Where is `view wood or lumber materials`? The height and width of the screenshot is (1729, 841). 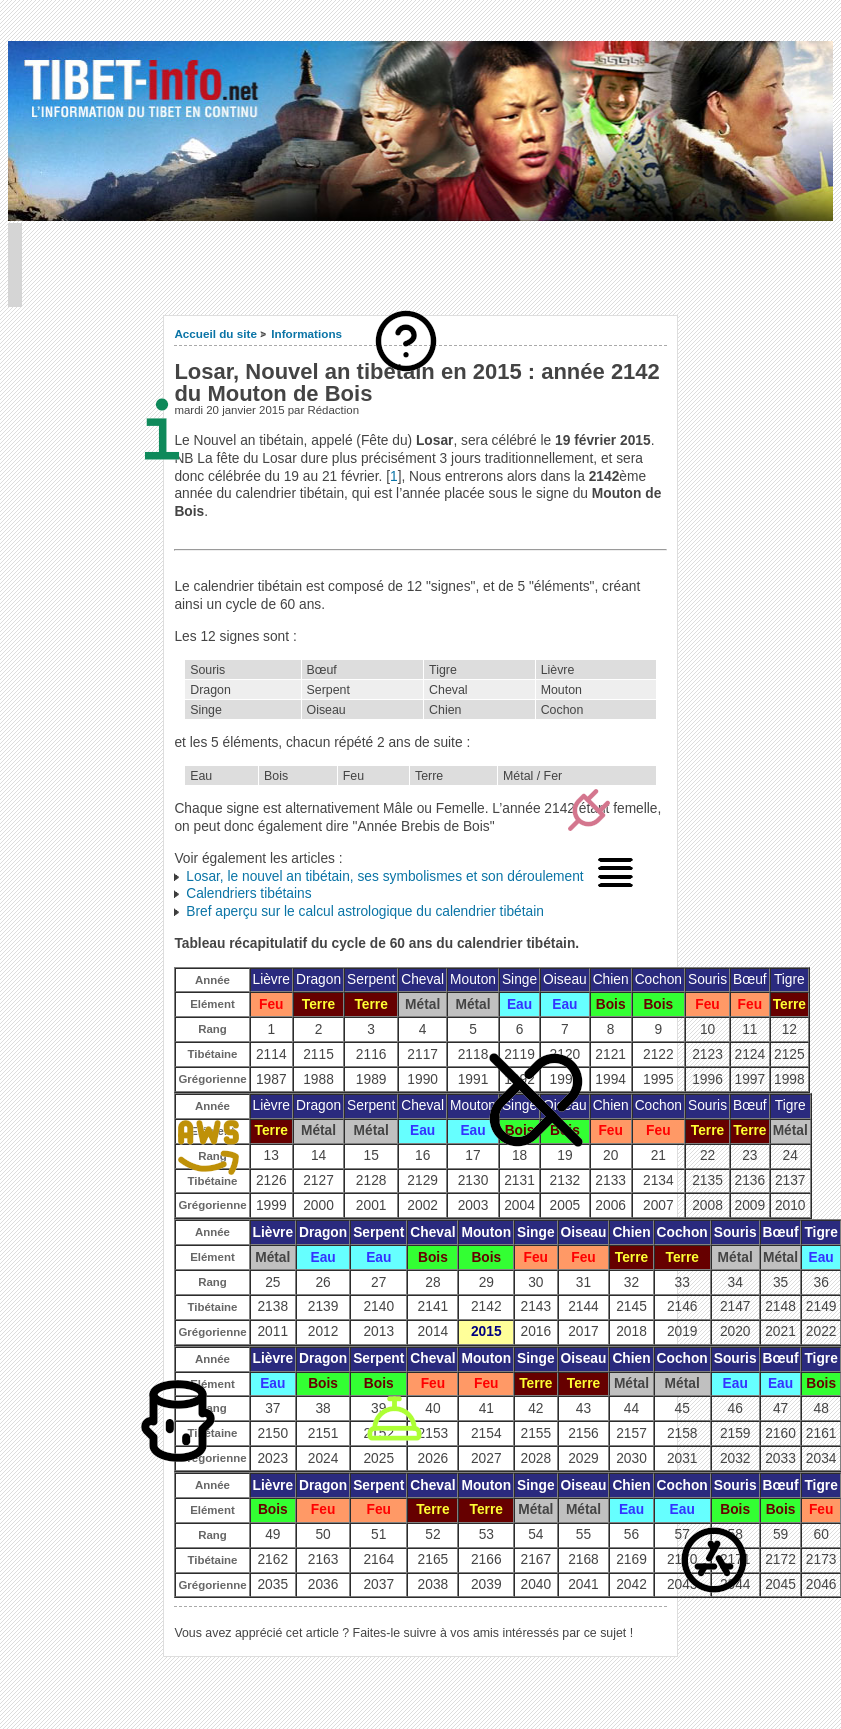
view wood or lumber materials is located at coordinates (178, 1421).